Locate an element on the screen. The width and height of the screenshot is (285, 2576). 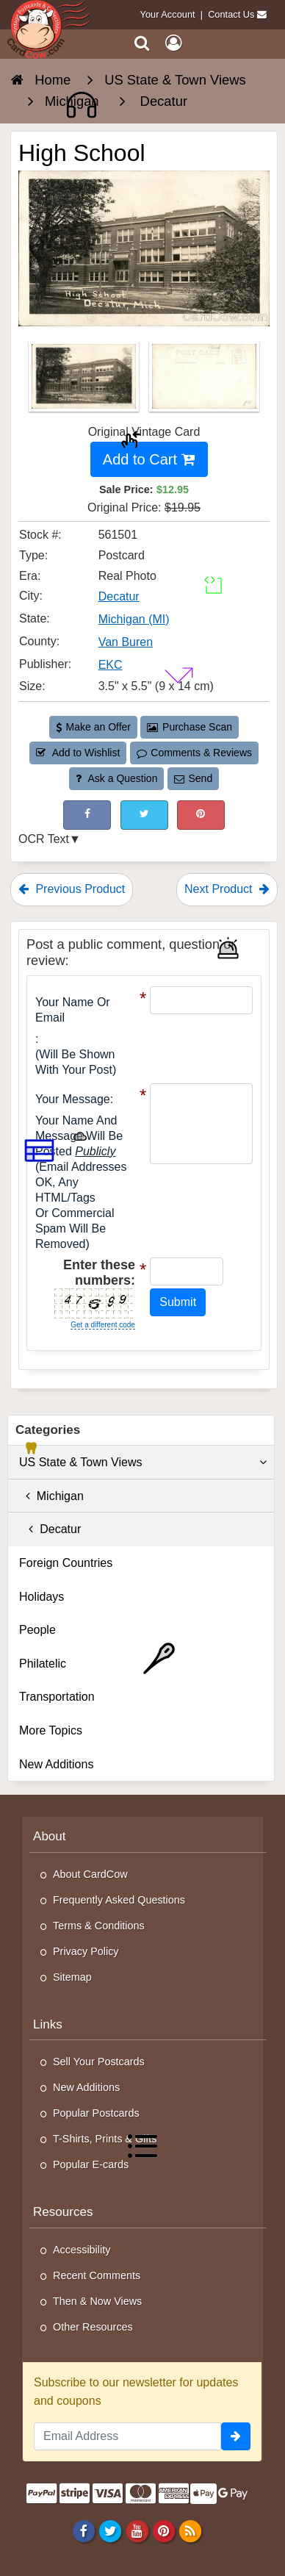
indicates an active alert or emergency notification is located at coordinates (228, 950).